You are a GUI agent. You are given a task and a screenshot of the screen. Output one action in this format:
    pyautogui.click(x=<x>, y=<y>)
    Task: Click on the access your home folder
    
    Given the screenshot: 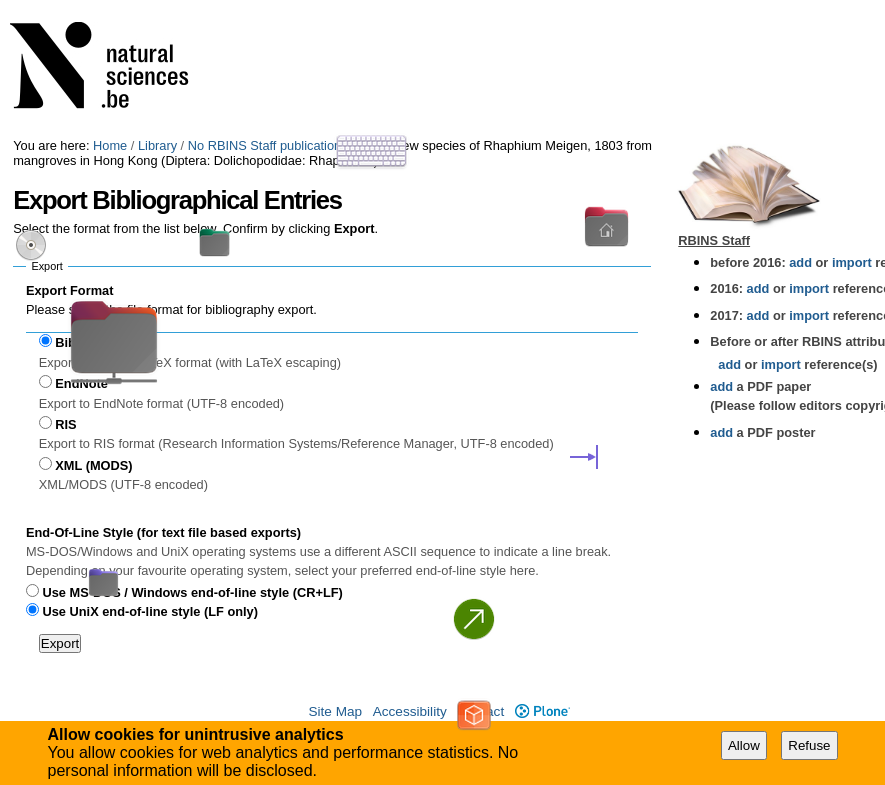 What is the action you would take?
    pyautogui.click(x=606, y=226)
    